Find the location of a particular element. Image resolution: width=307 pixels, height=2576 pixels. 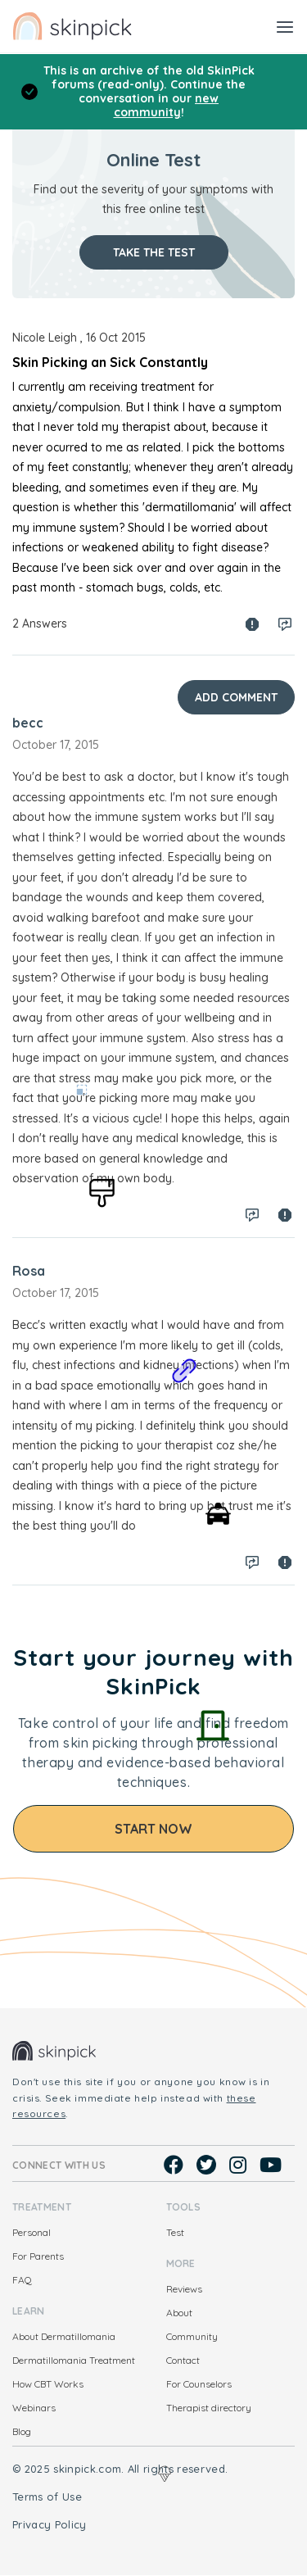

request a taxi or ride service is located at coordinates (218, 1515).